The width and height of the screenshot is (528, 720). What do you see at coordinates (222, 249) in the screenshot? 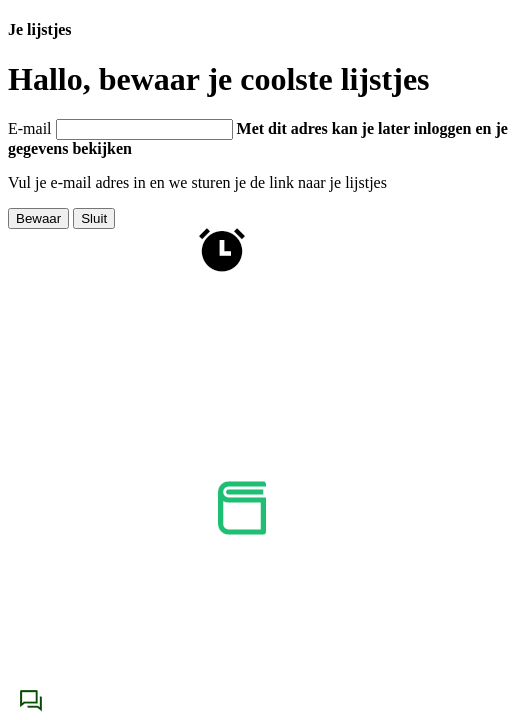
I see `set or manage alarms` at bounding box center [222, 249].